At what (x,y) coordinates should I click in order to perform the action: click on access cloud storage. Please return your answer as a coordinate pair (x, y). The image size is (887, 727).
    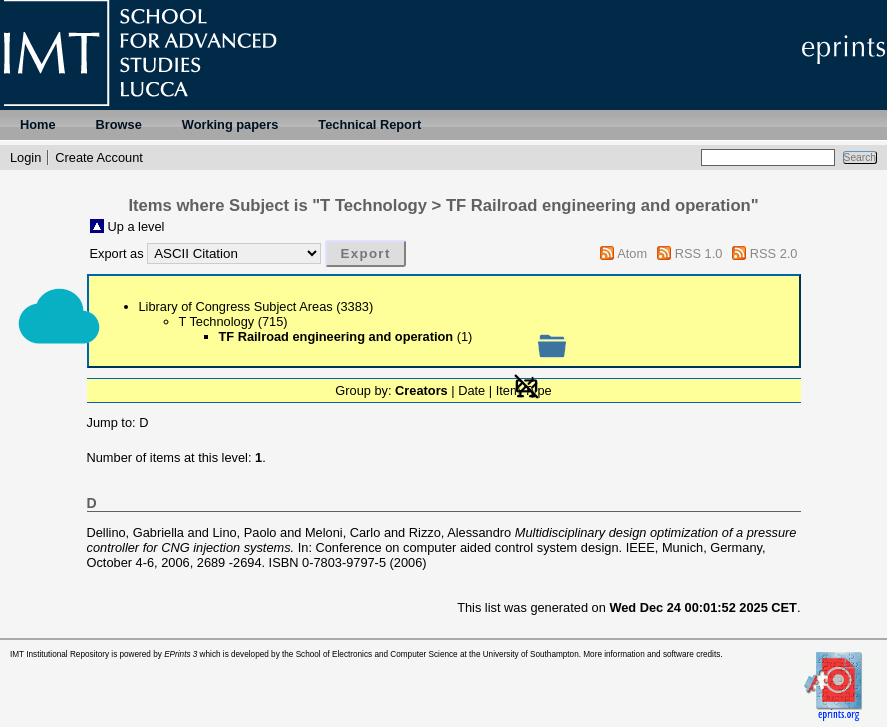
    Looking at the image, I should click on (59, 318).